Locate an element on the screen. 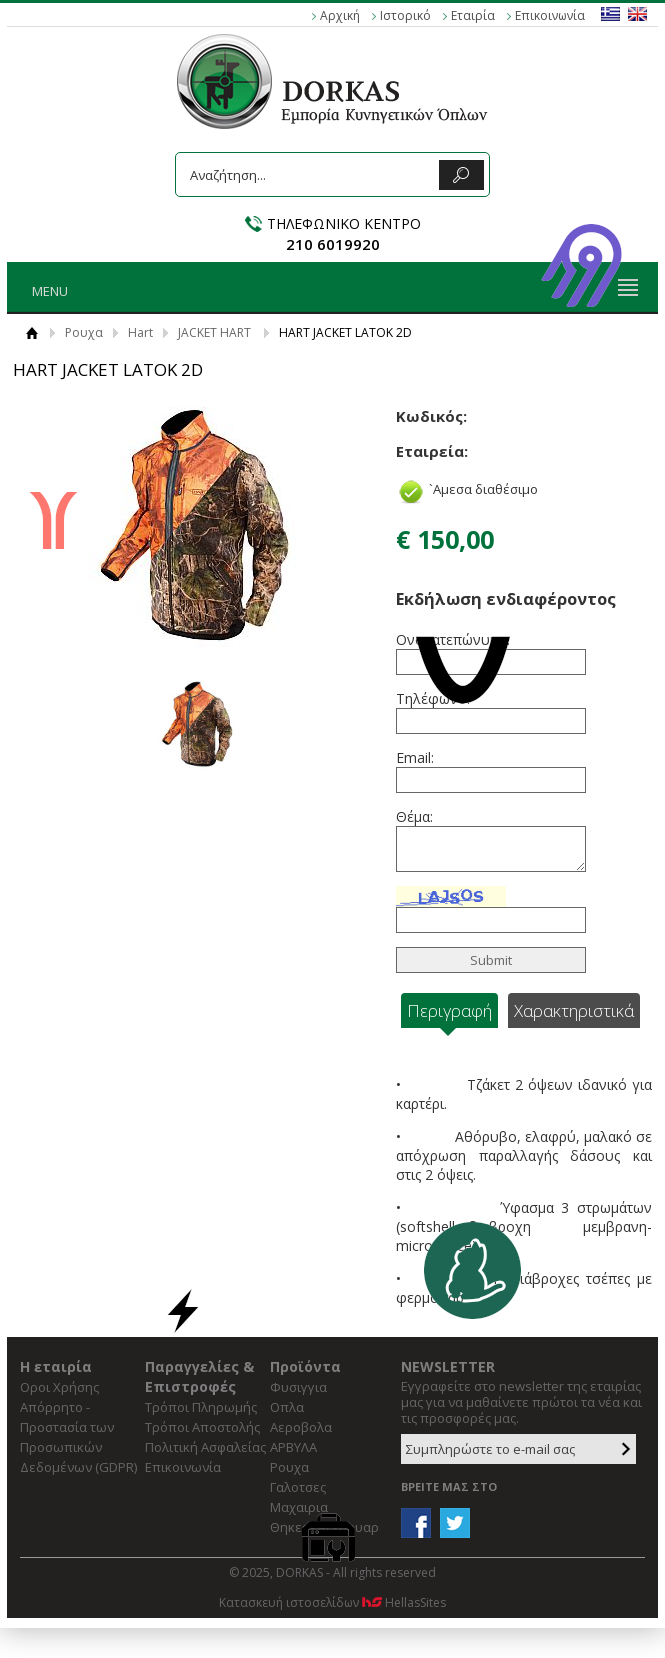 The height and width of the screenshot is (1658, 665). airbyte logo - a data integration platform is located at coordinates (581, 265).